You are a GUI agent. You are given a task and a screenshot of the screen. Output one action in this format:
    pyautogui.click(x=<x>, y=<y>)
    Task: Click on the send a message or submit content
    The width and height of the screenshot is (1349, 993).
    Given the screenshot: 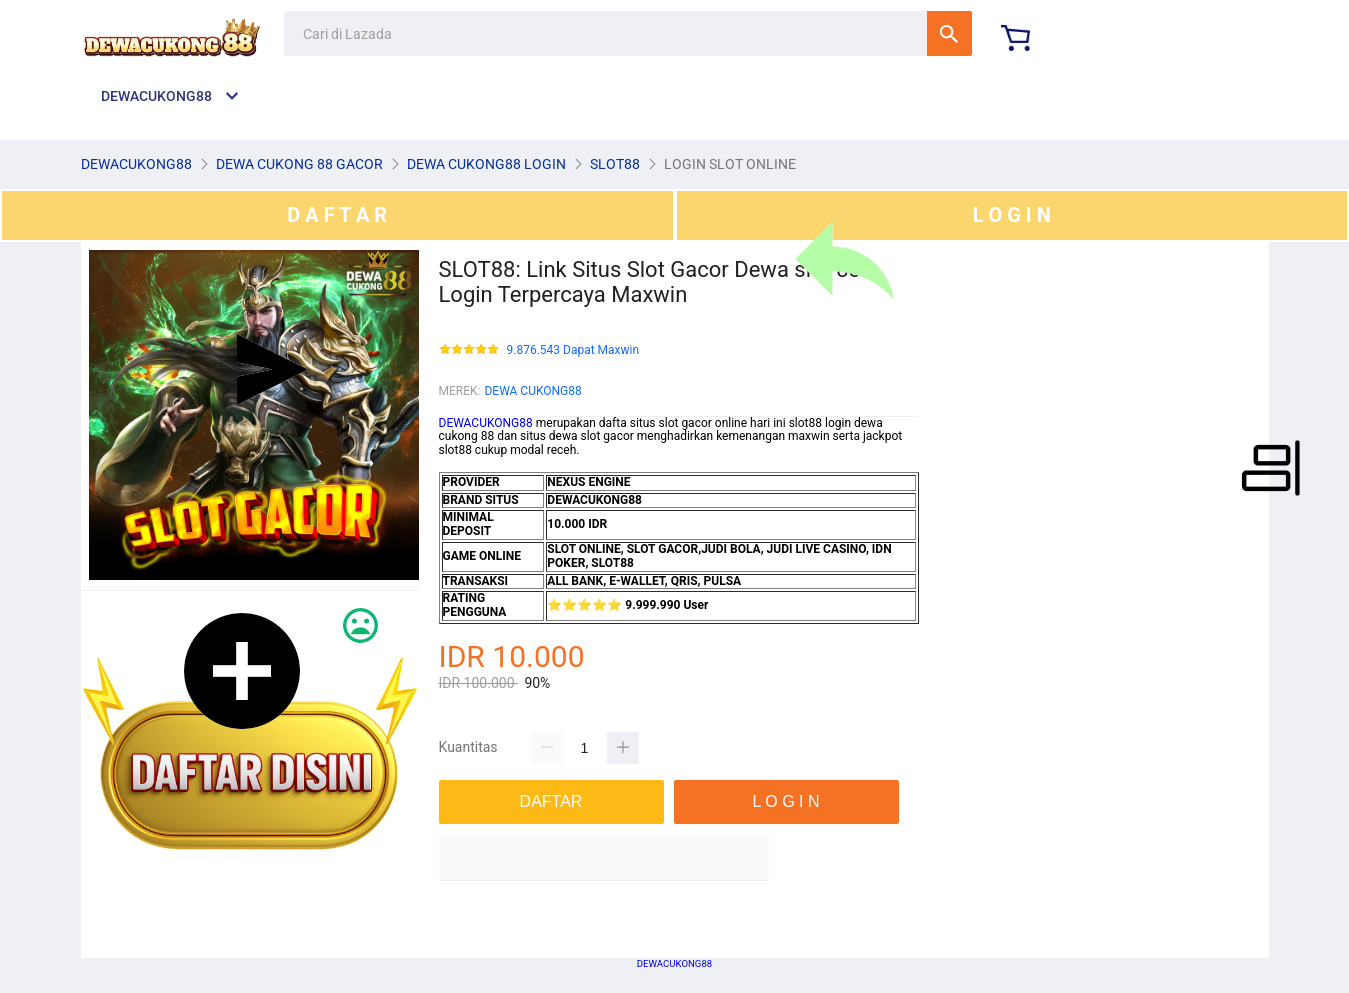 What is the action you would take?
    pyautogui.click(x=272, y=369)
    